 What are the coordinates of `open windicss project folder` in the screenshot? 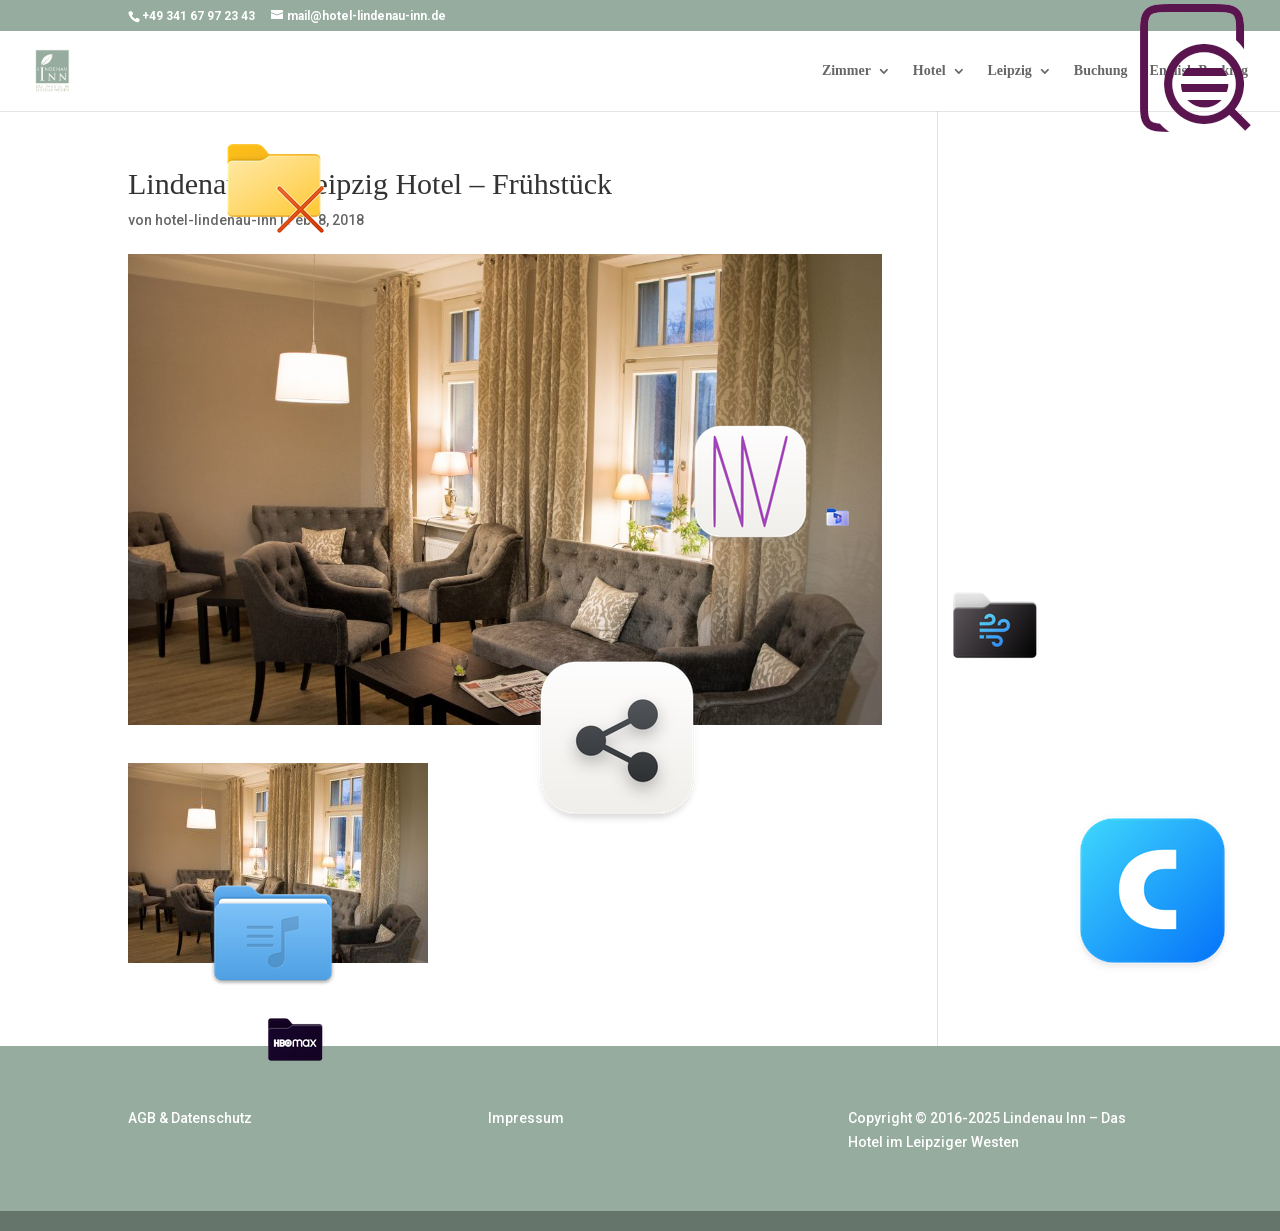 It's located at (994, 627).